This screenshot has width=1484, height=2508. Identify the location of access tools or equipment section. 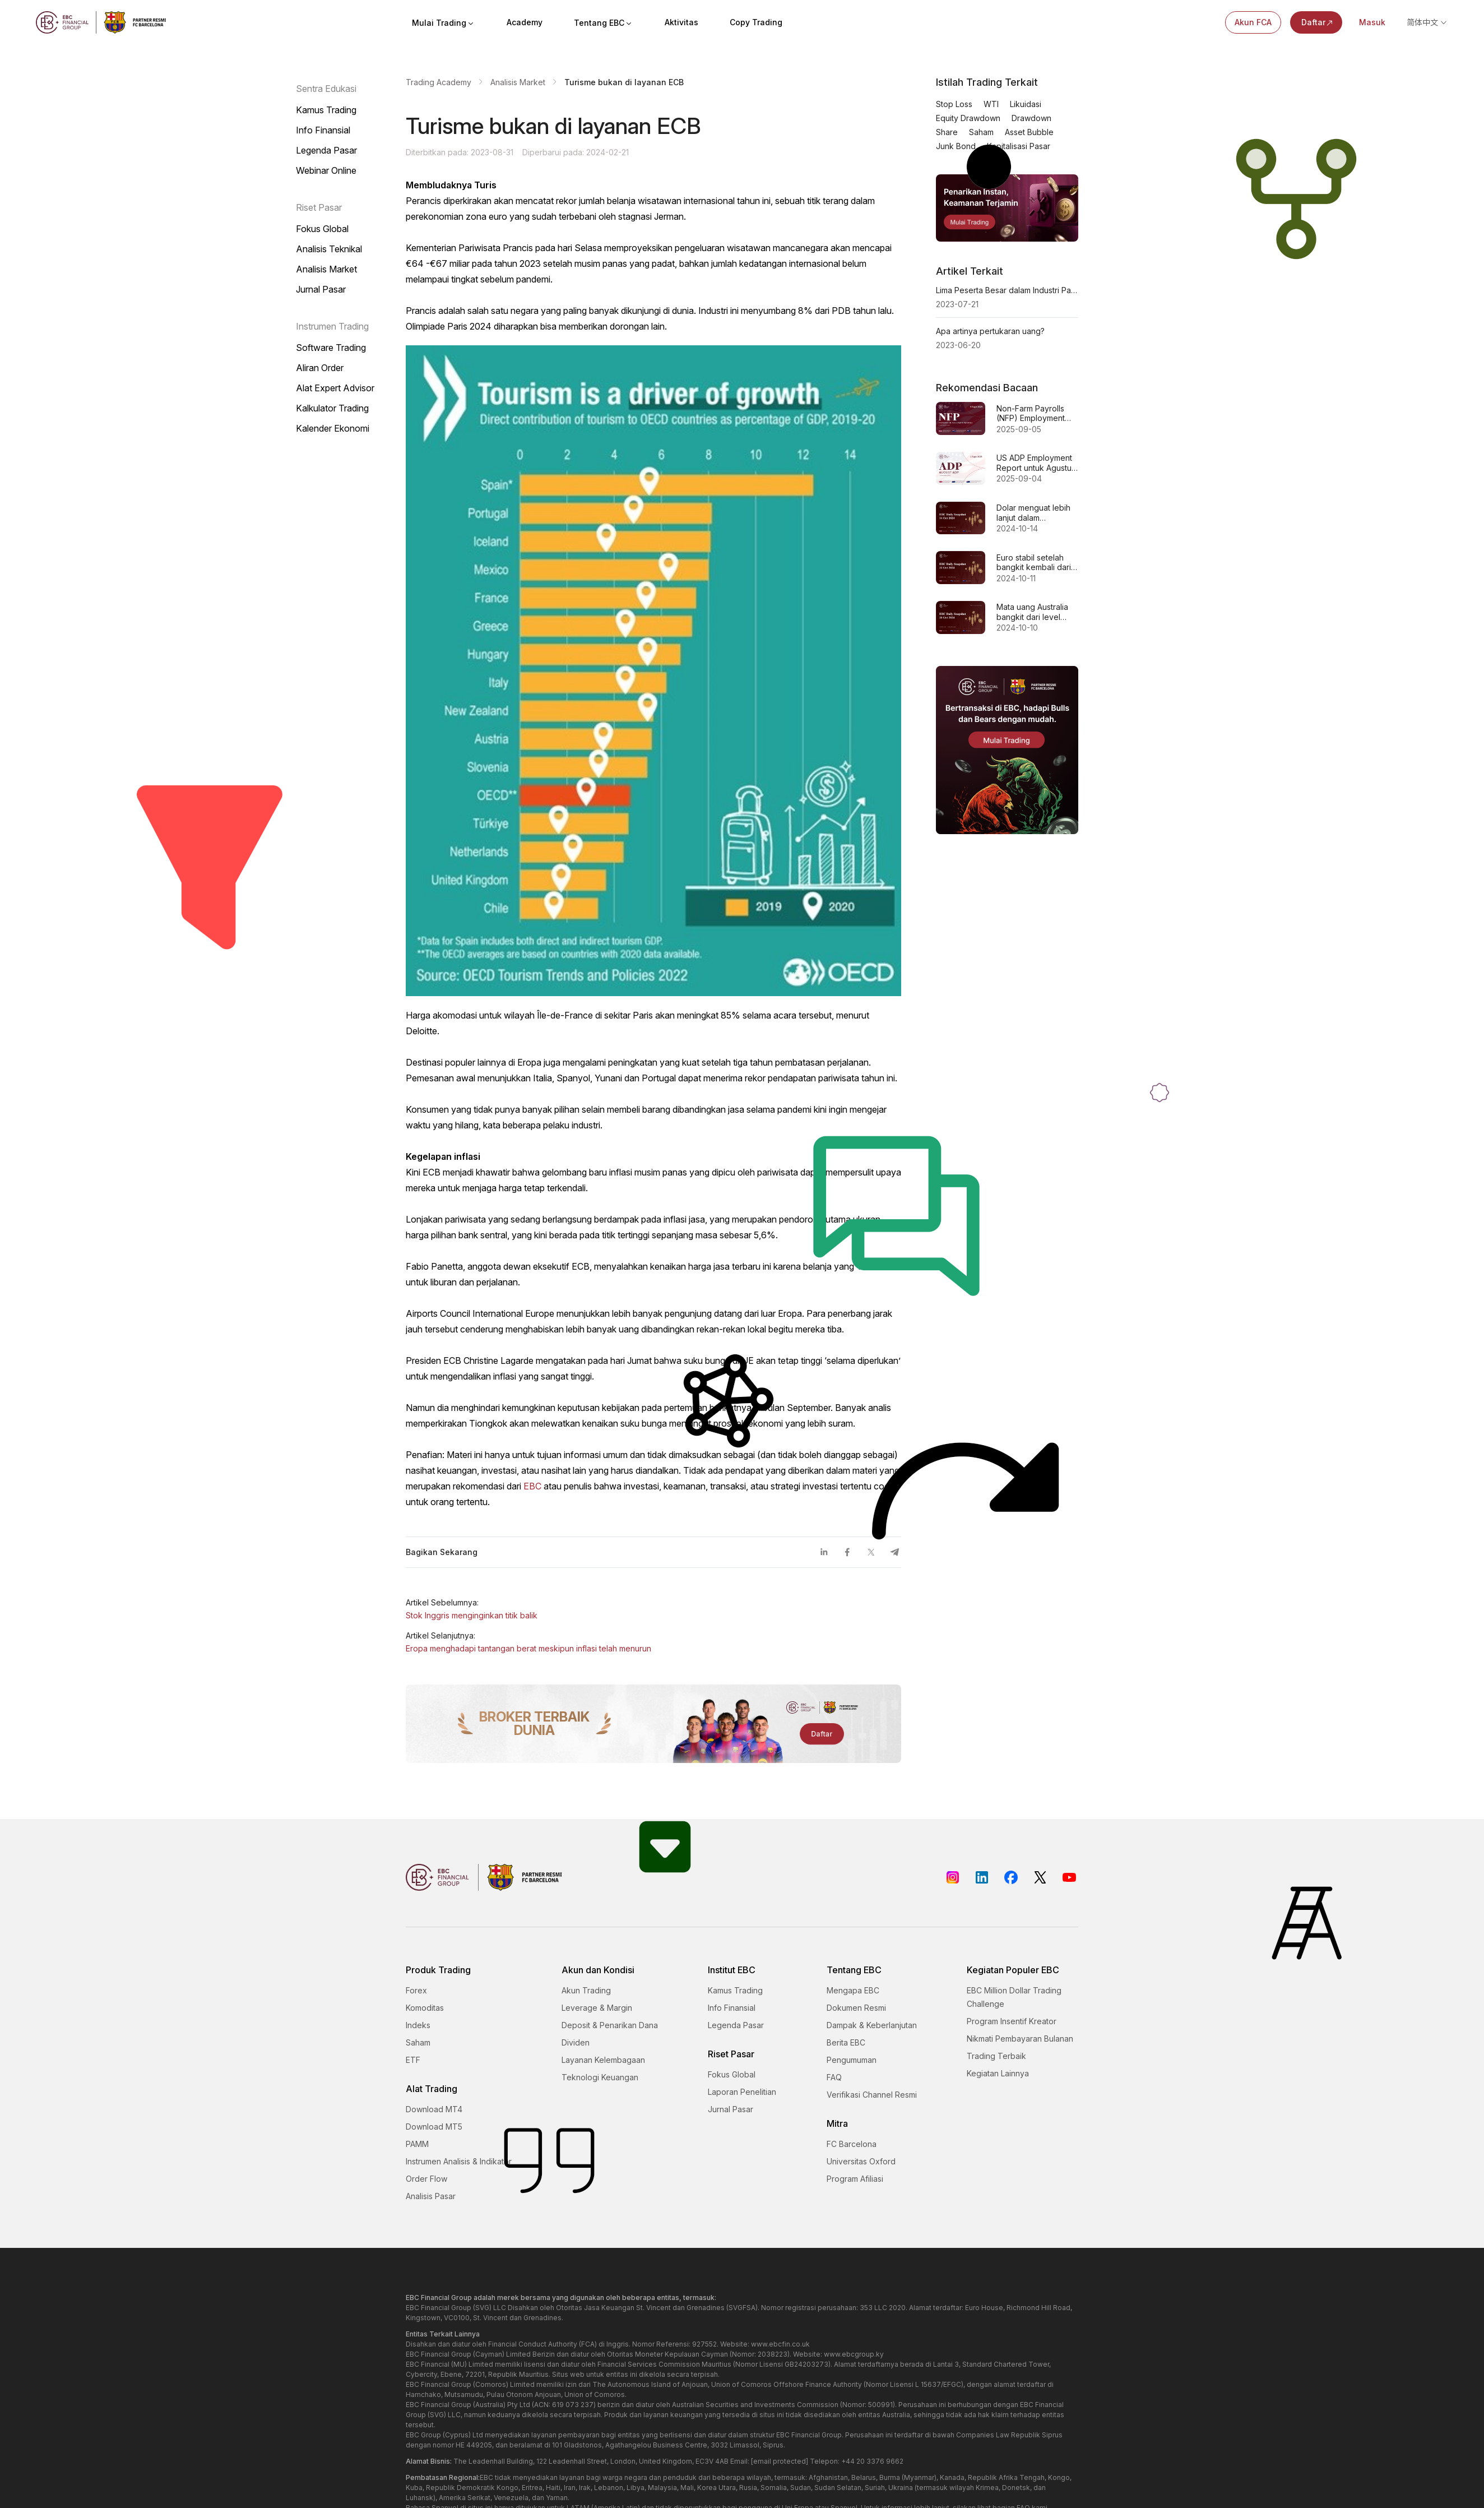
(1308, 1923).